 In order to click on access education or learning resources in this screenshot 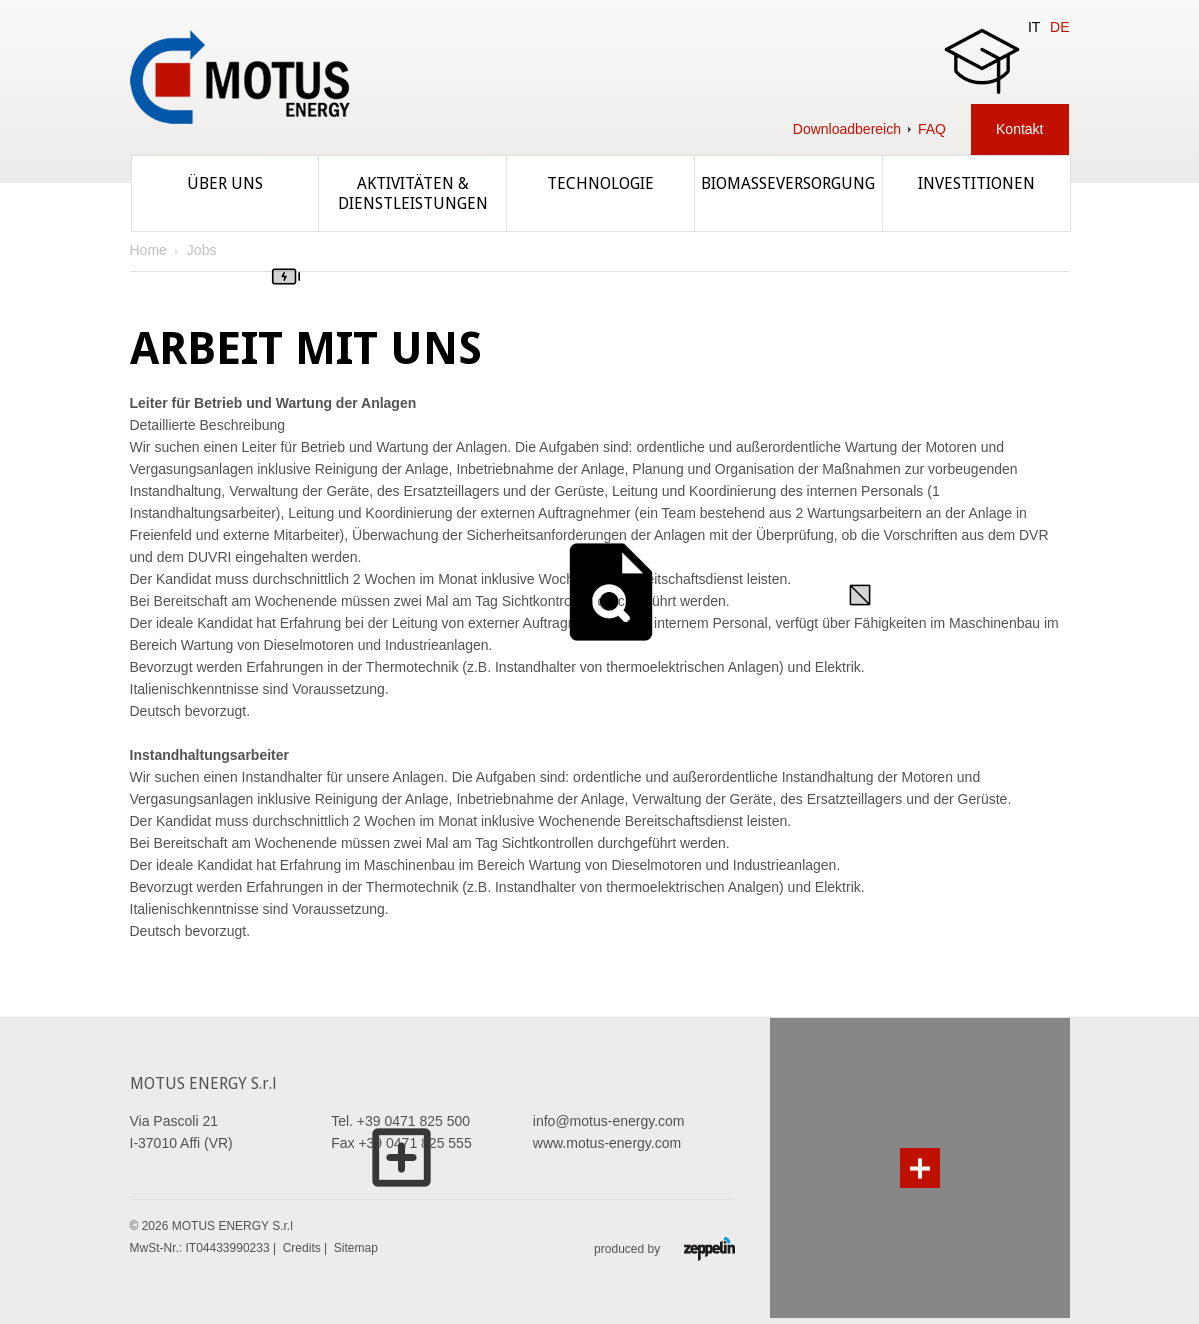, I will do `click(982, 59)`.